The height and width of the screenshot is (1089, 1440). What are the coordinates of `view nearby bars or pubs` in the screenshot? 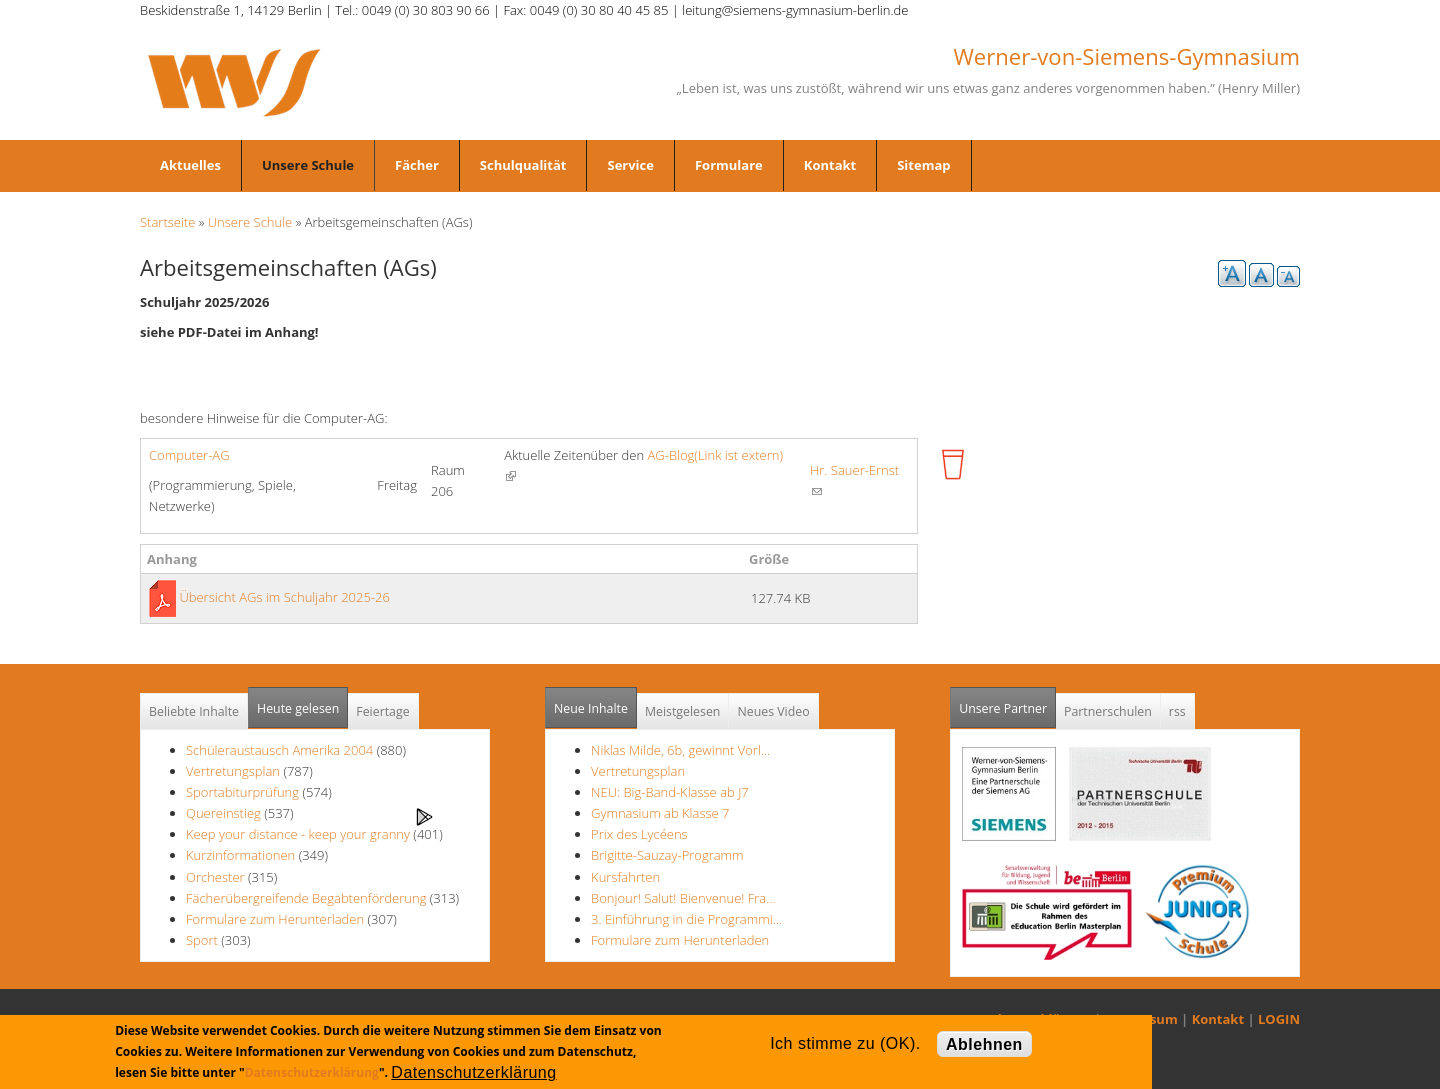 It's located at (953, 464).